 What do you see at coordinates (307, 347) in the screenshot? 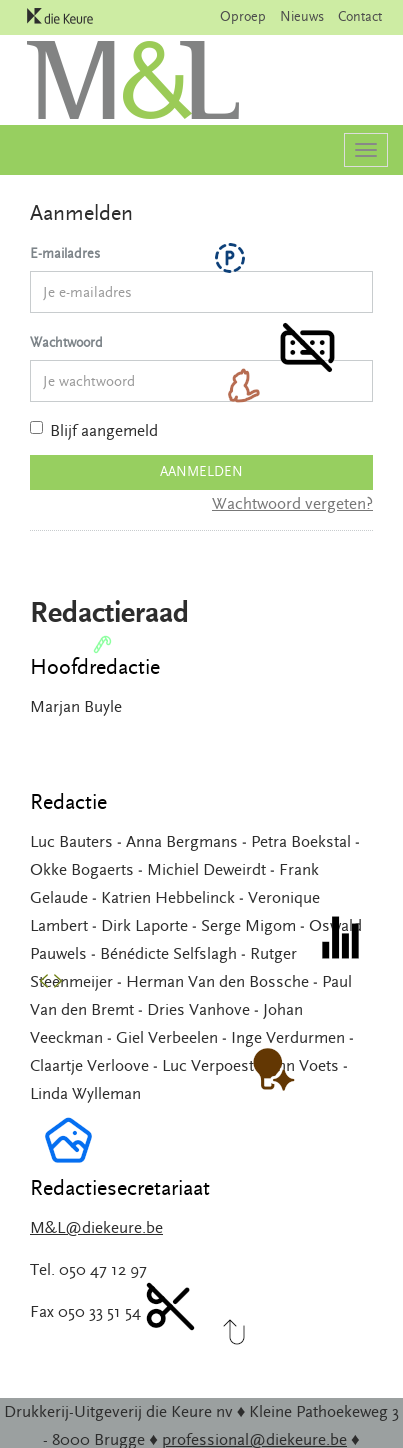
I see `disable keyboard input` at bounding box center [307, 347].